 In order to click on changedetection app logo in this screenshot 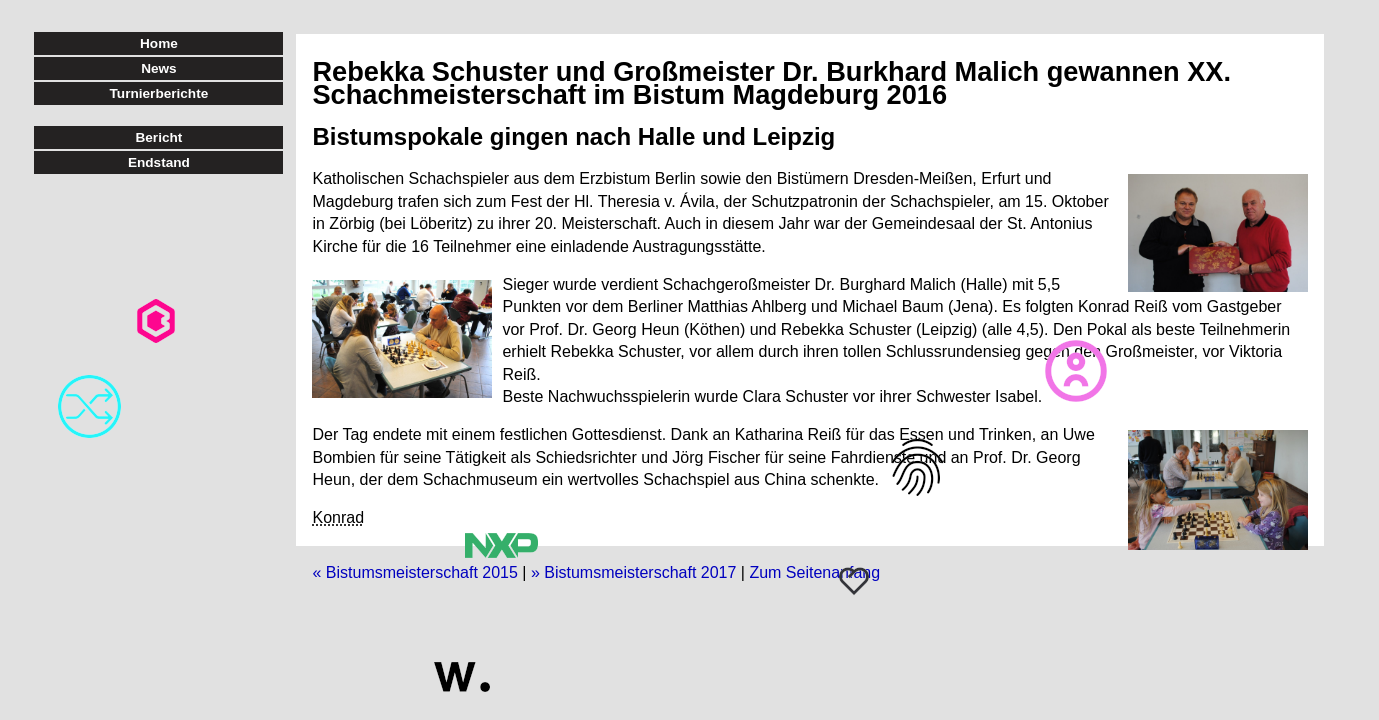, I will do `click(89, 406)`.